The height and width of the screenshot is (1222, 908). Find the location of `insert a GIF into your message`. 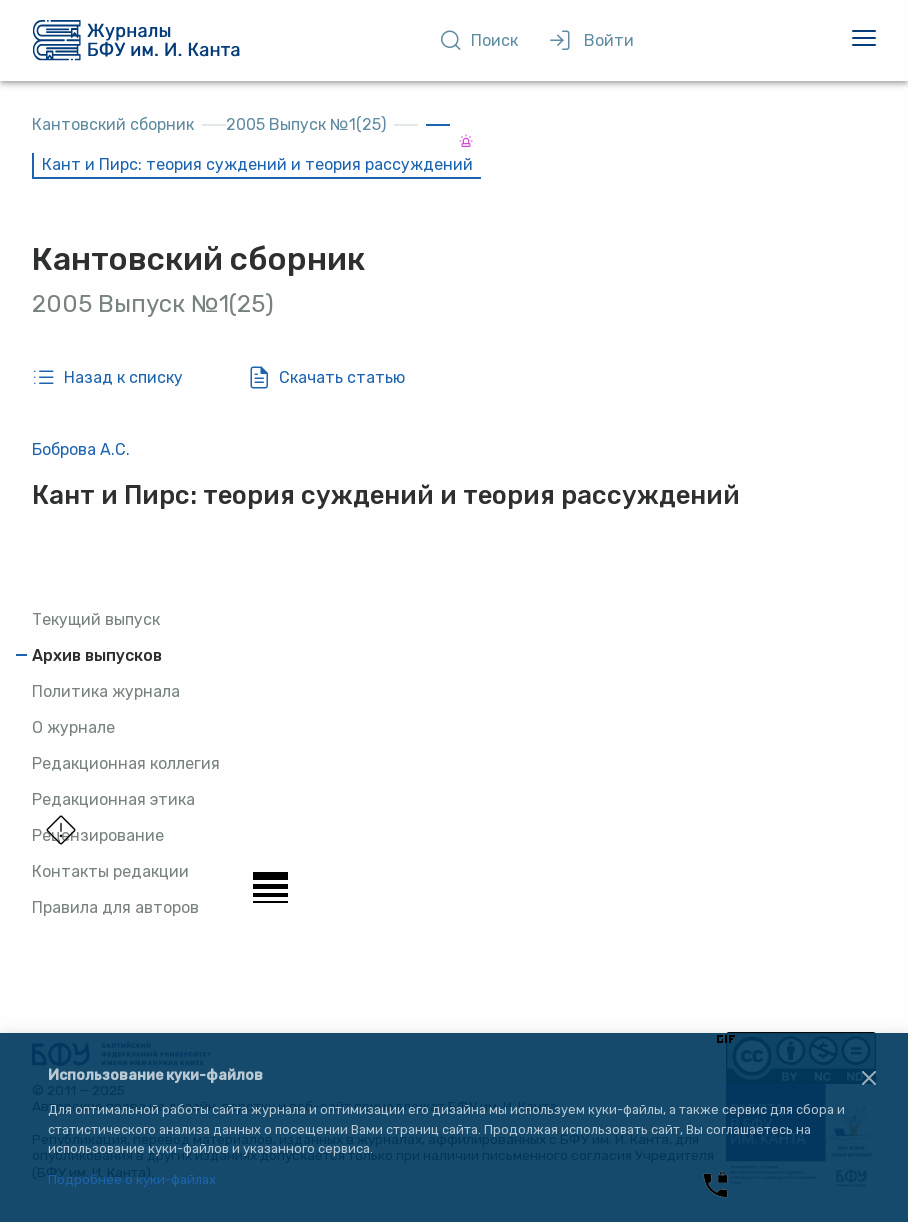

insert a GIF into your message is located at coordinates (726, 1039).